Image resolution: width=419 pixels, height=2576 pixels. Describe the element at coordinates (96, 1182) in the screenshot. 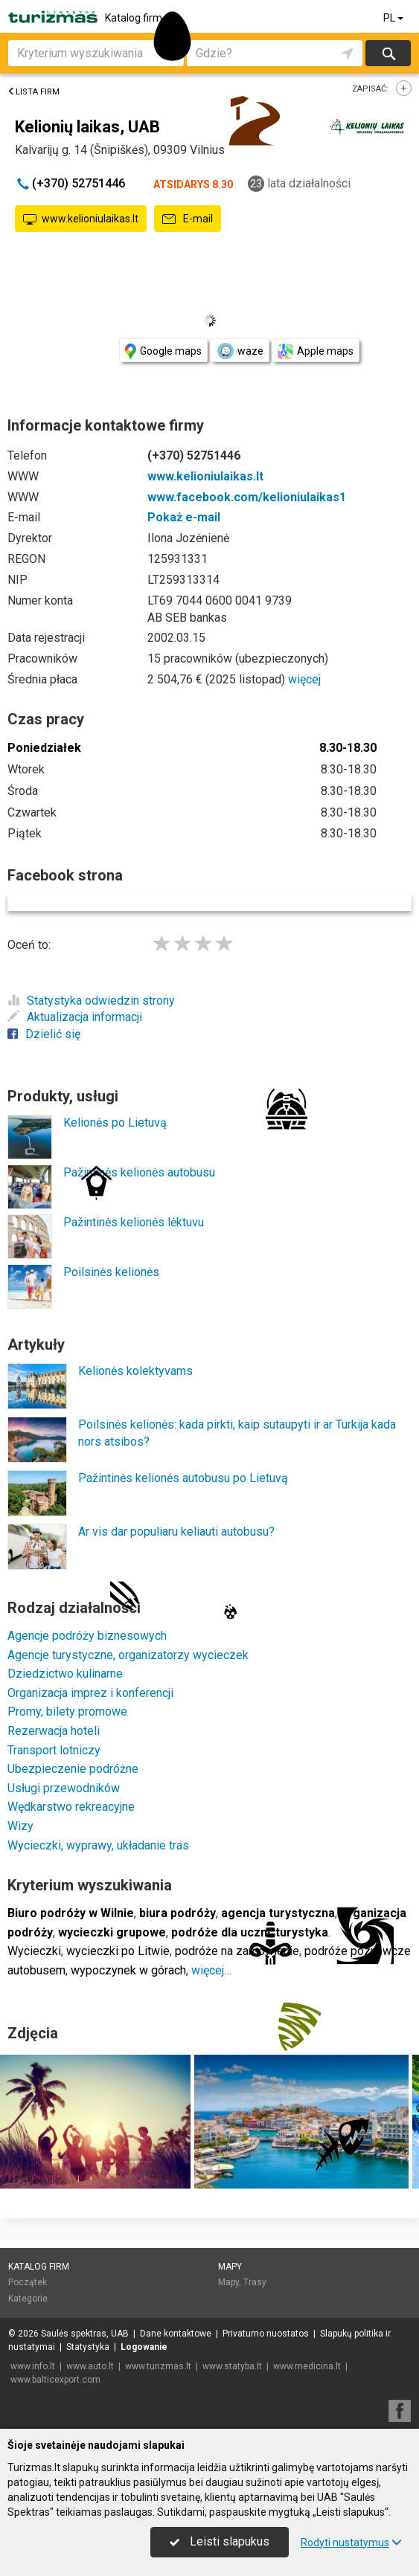

I see `access pet or wildlife features` at that location.